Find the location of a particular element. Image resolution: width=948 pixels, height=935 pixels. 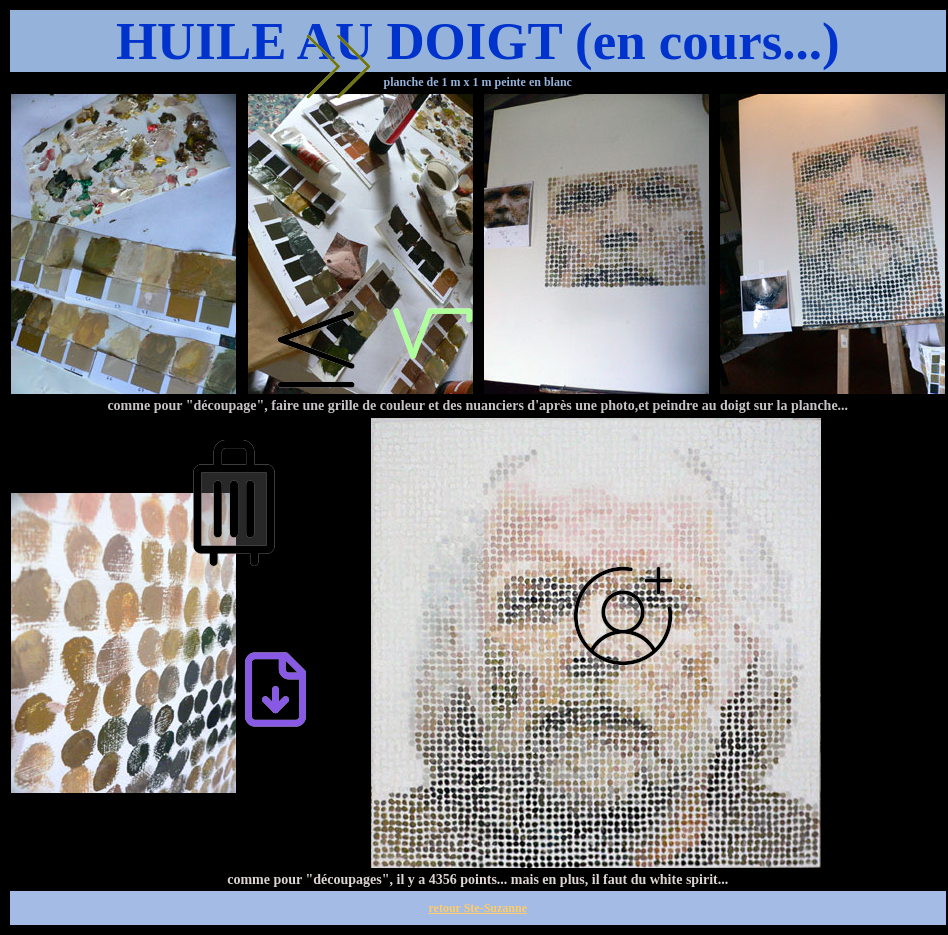

less than or equal to comparison operator is located at coordinates (318, 351).